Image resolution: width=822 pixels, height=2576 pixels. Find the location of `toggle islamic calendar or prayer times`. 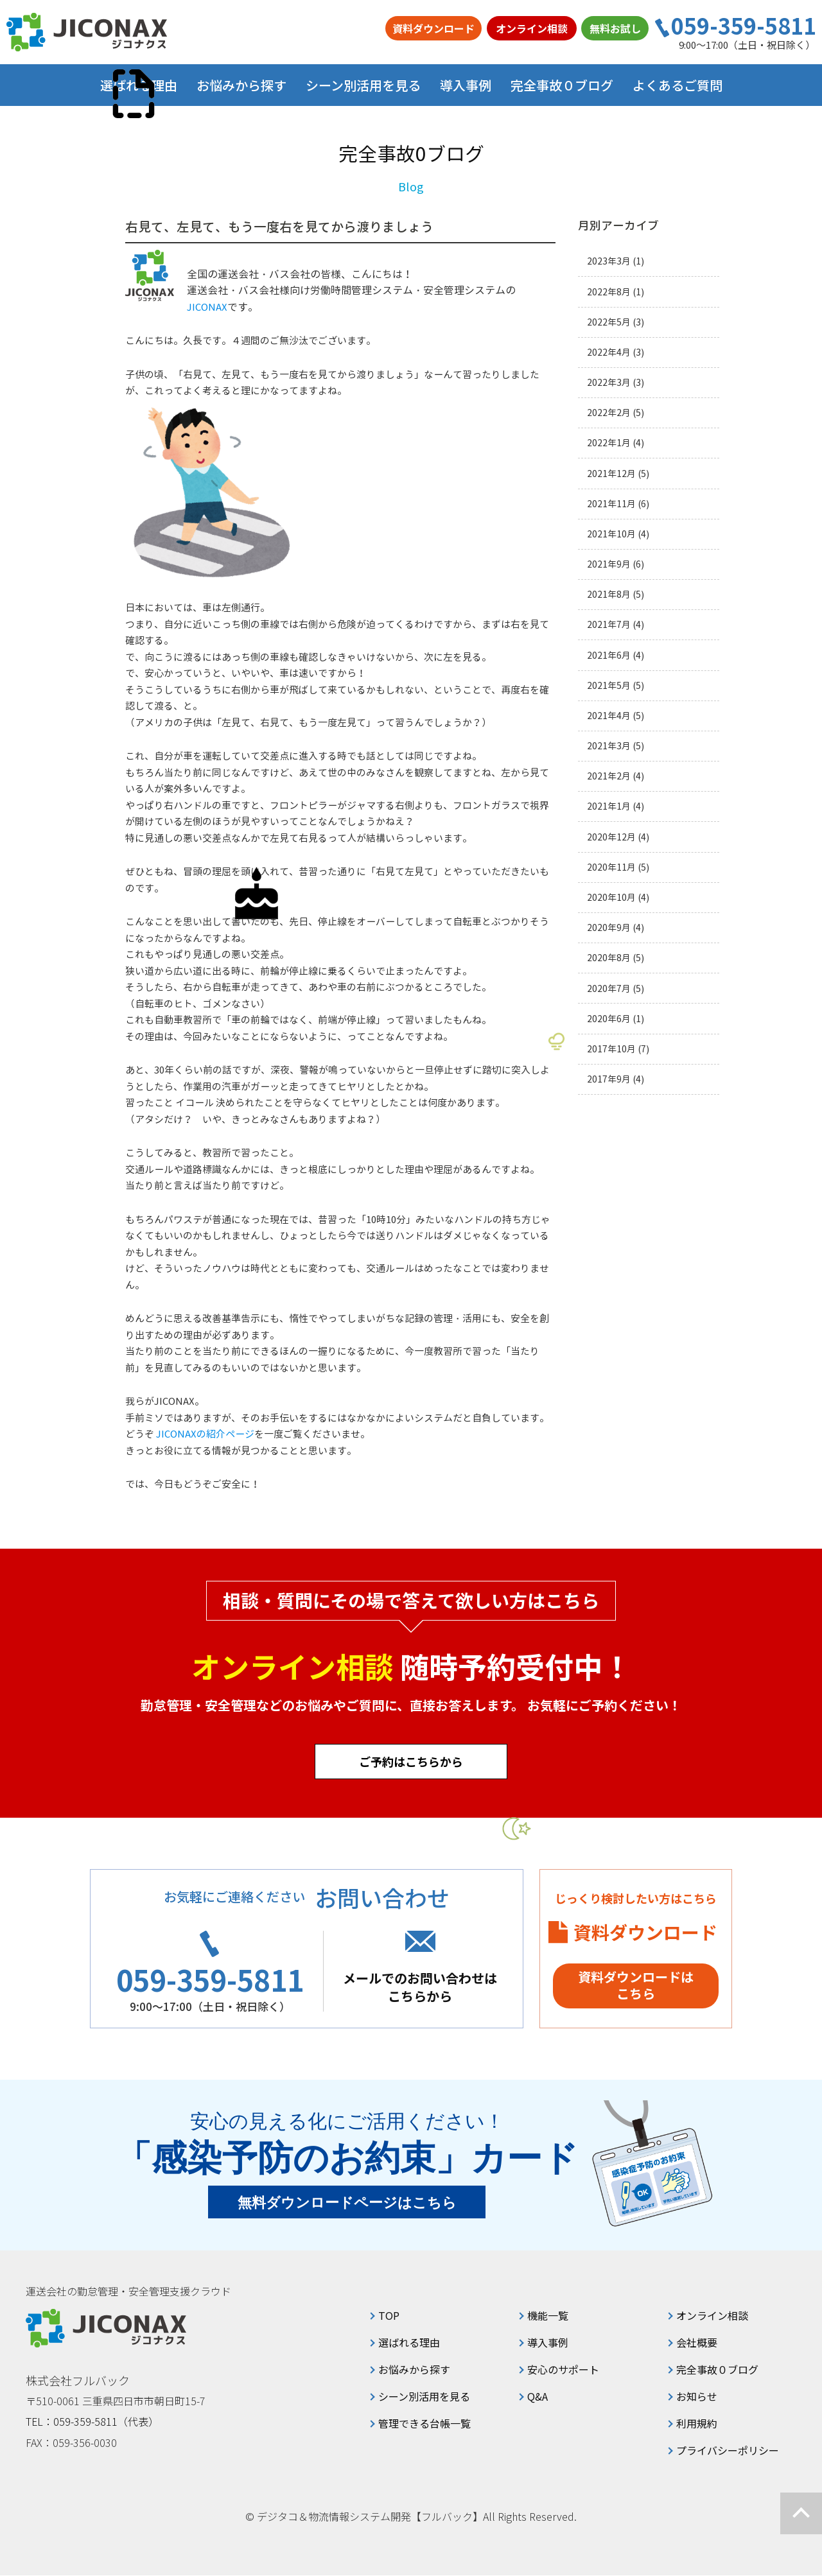

toggle islamic calendar or prayer times is located at coordinates (516, 1829).